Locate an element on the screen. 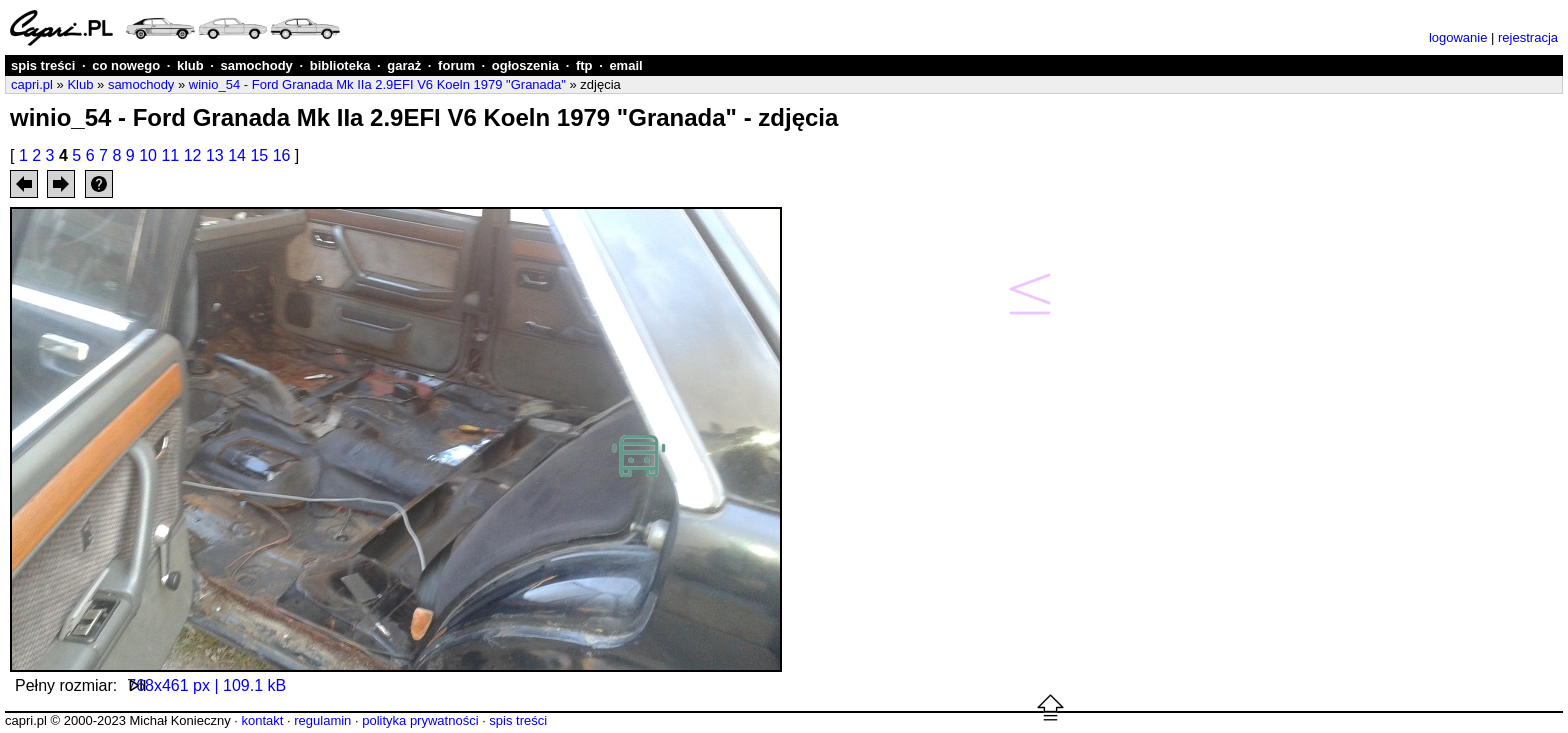  upload file or content is located at coordinates (1050, 708).